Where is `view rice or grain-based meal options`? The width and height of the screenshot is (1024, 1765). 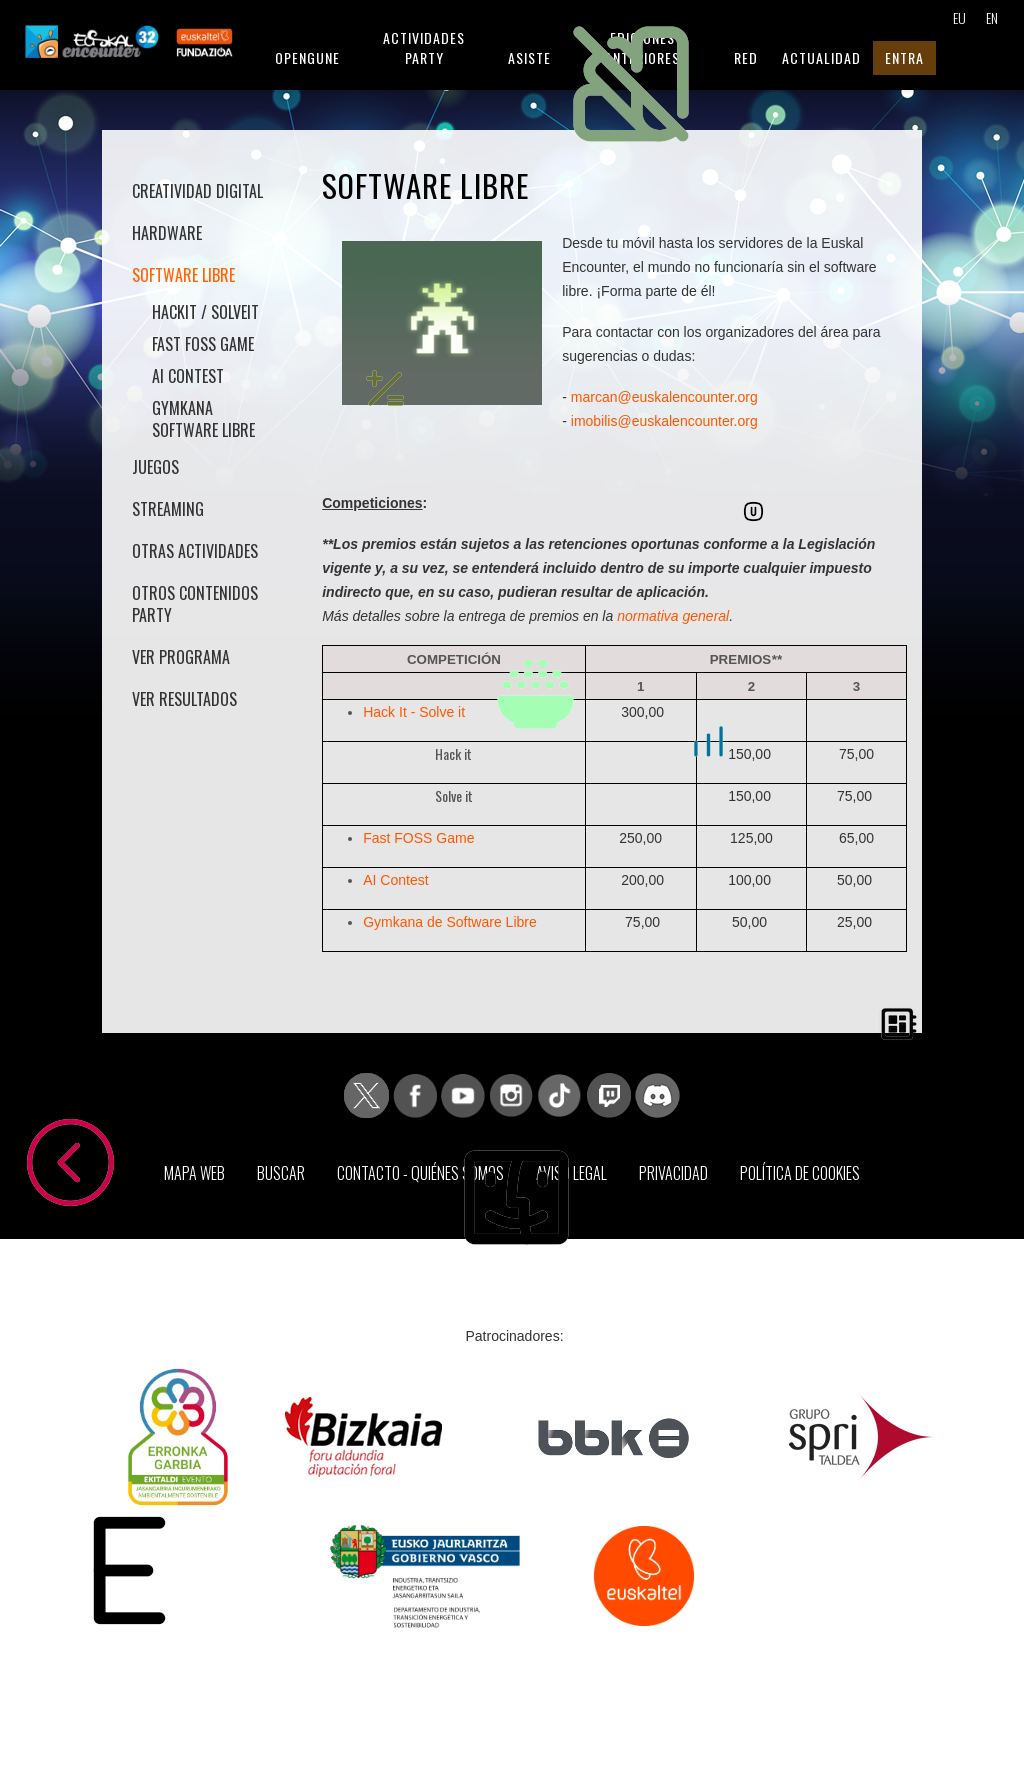
view rice or grain-based meal options is located at coordinates (535, 695).